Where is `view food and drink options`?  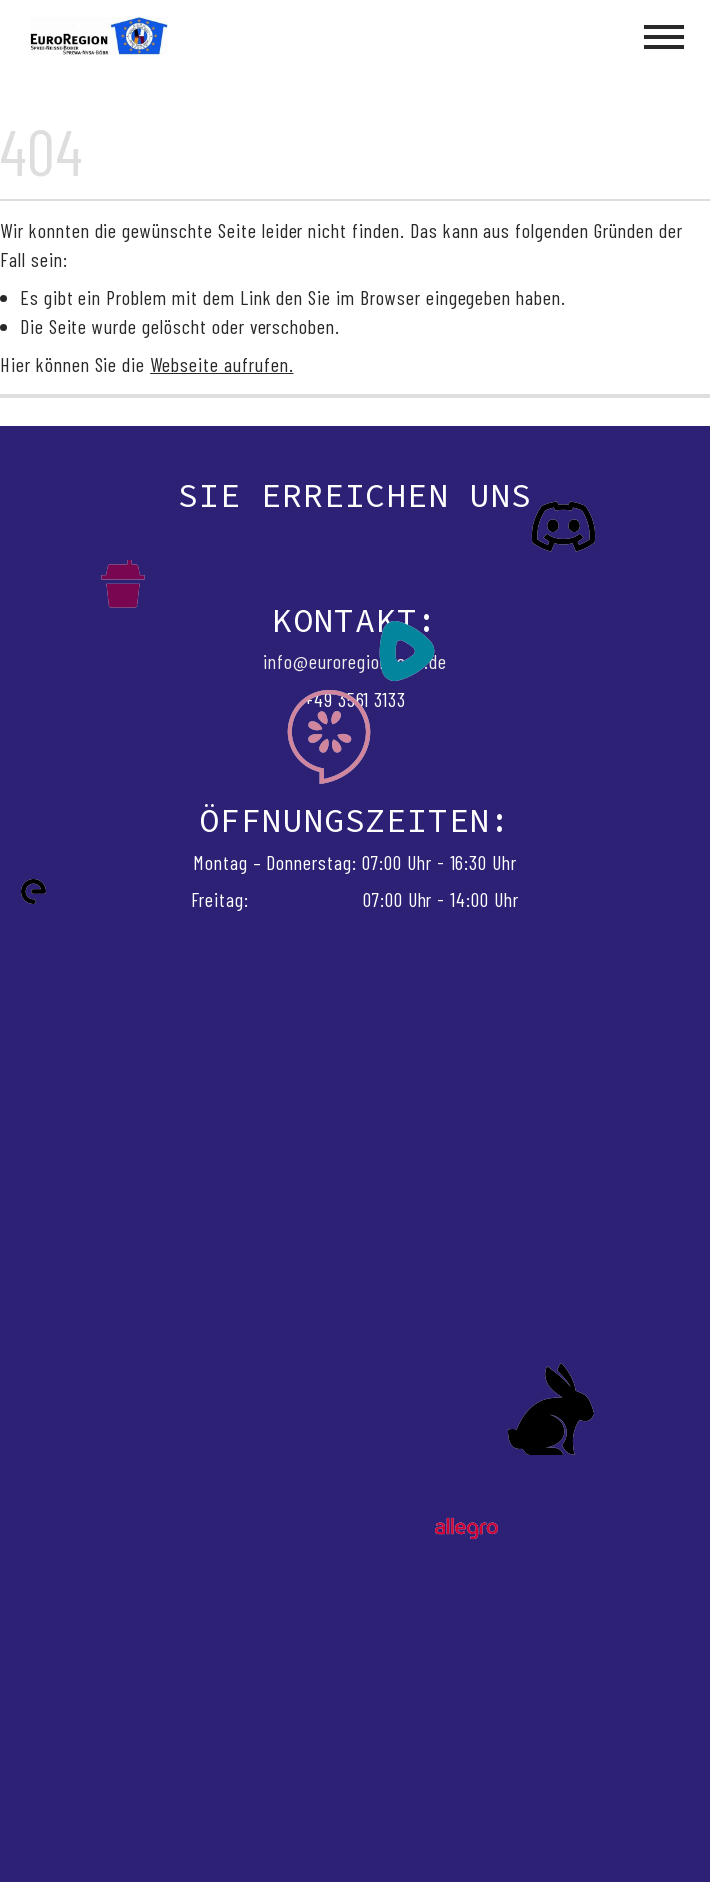 view food and drink options is located at coordinates (123, 586).